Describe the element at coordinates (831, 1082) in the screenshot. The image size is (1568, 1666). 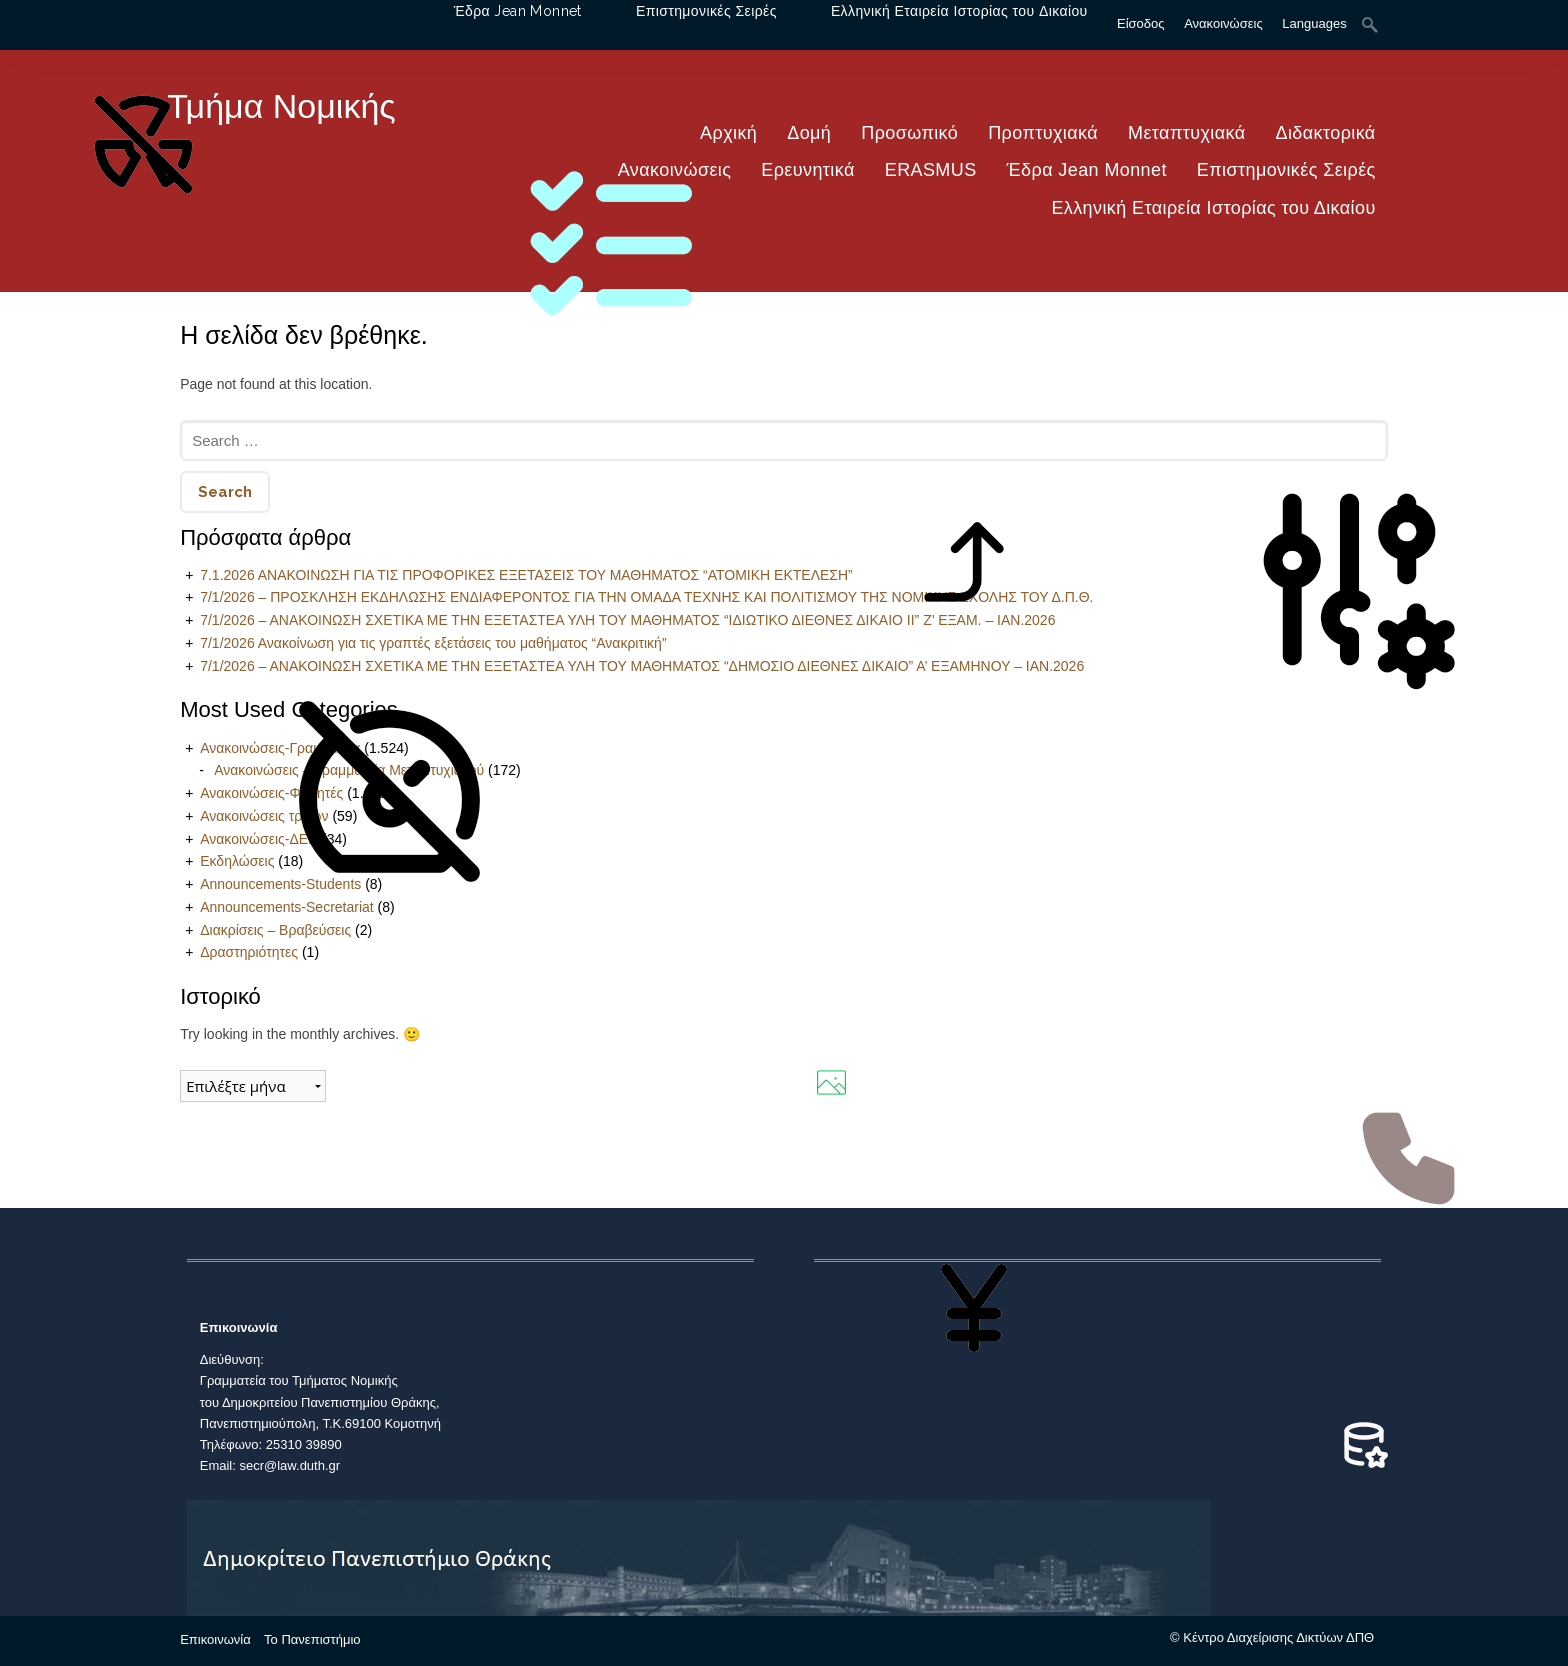
I see `view or browse photos` at that location.